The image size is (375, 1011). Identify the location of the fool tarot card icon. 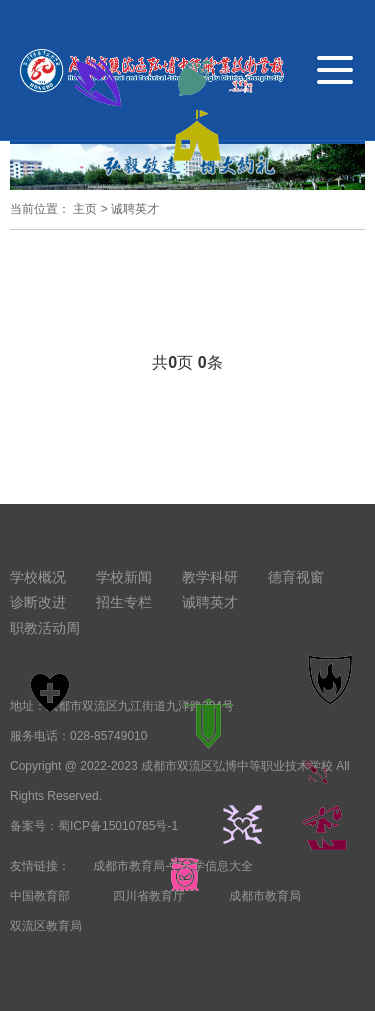
(323, 827).